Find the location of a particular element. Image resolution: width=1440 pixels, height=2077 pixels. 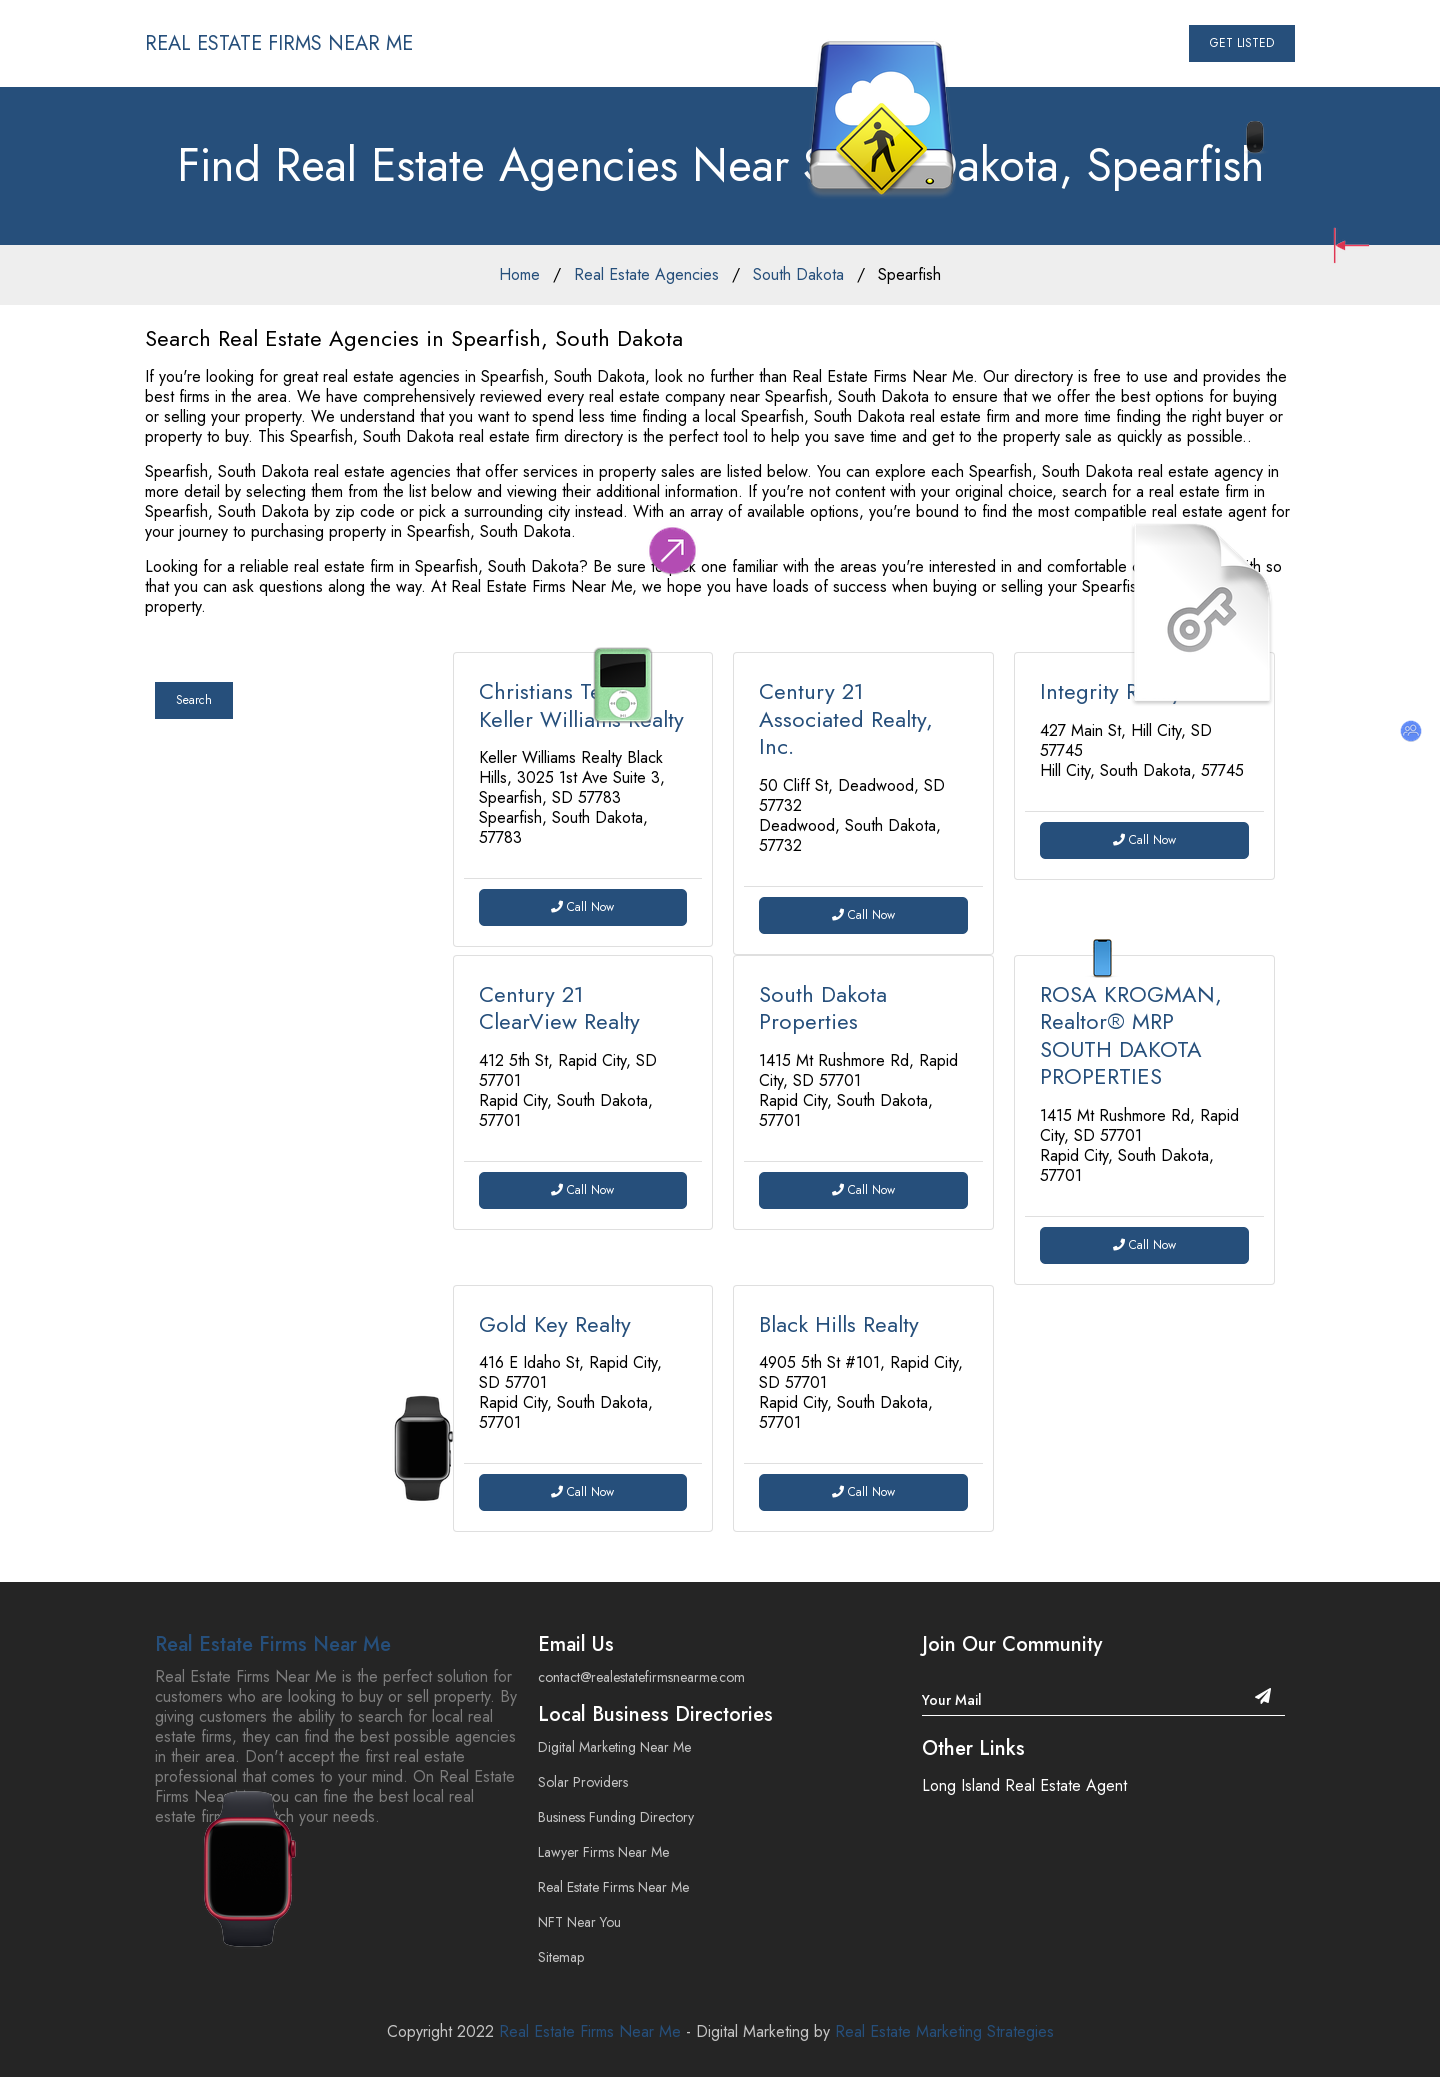

iPod nano device in green is located at coordinates (623, 668).